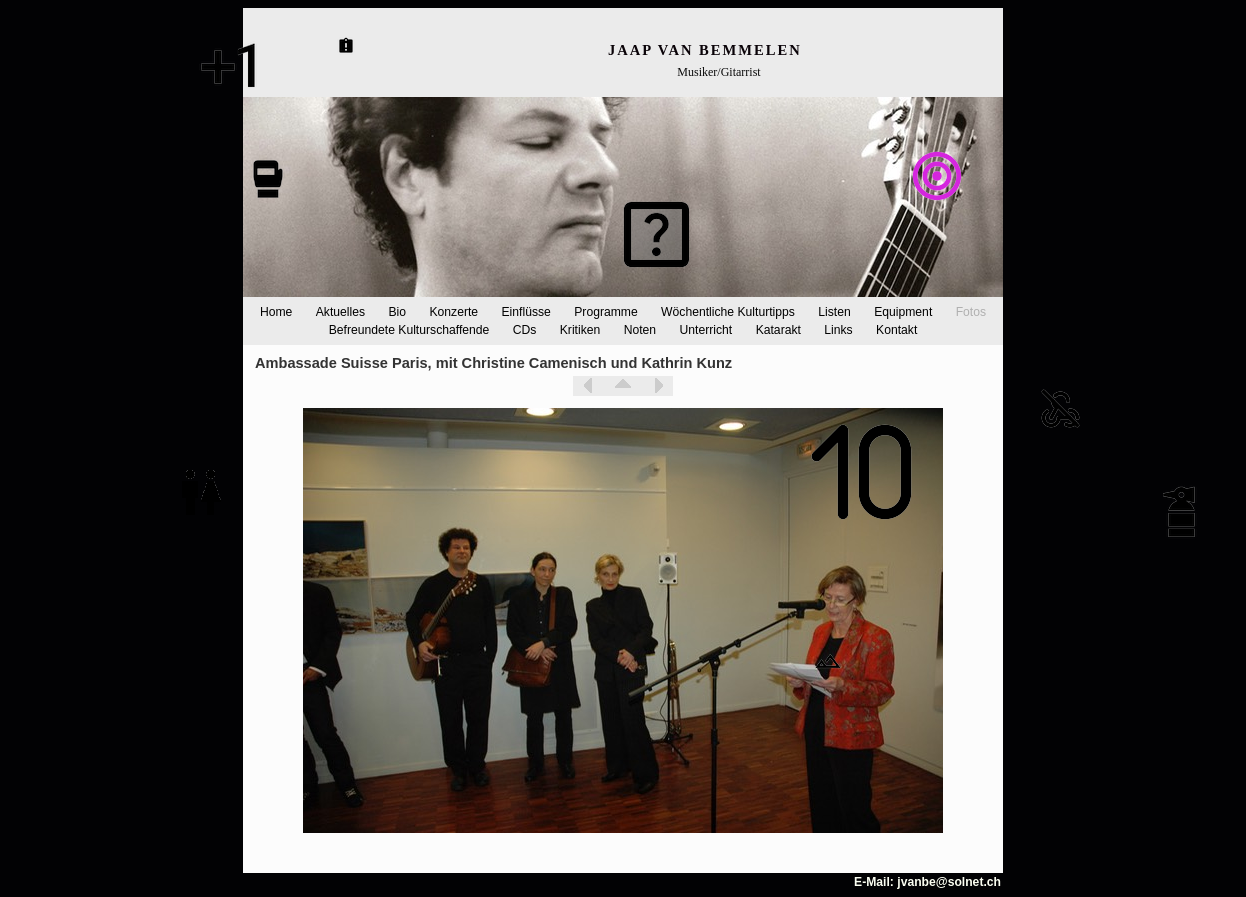  Describe the element at coordinates (864, 472) in the screenshot. I see `indicates item number 10 in a list or sequence` at that location.